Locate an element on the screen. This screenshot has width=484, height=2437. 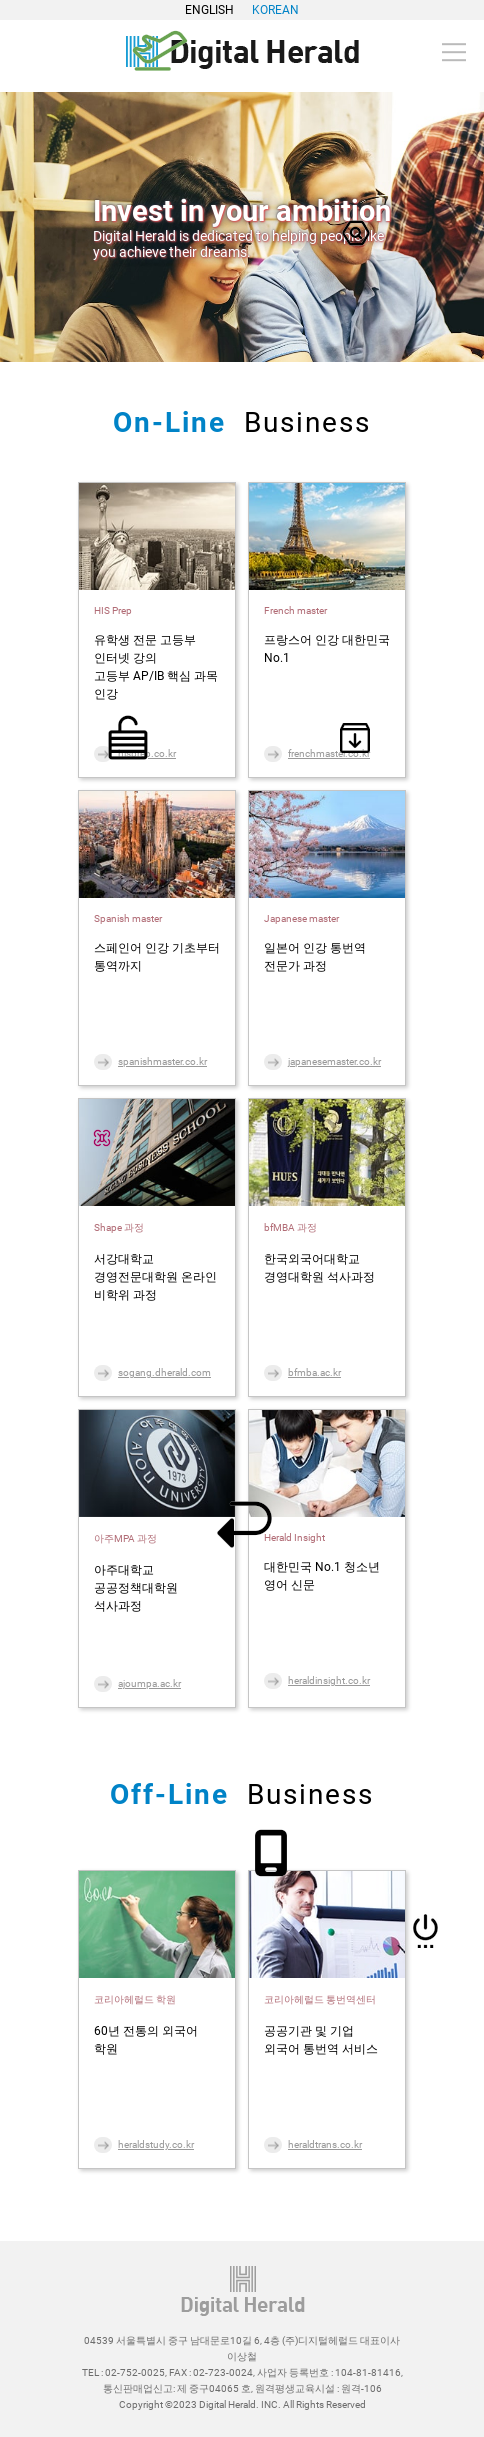
unlocked or unsecured state is located at coordinates (128, 740).